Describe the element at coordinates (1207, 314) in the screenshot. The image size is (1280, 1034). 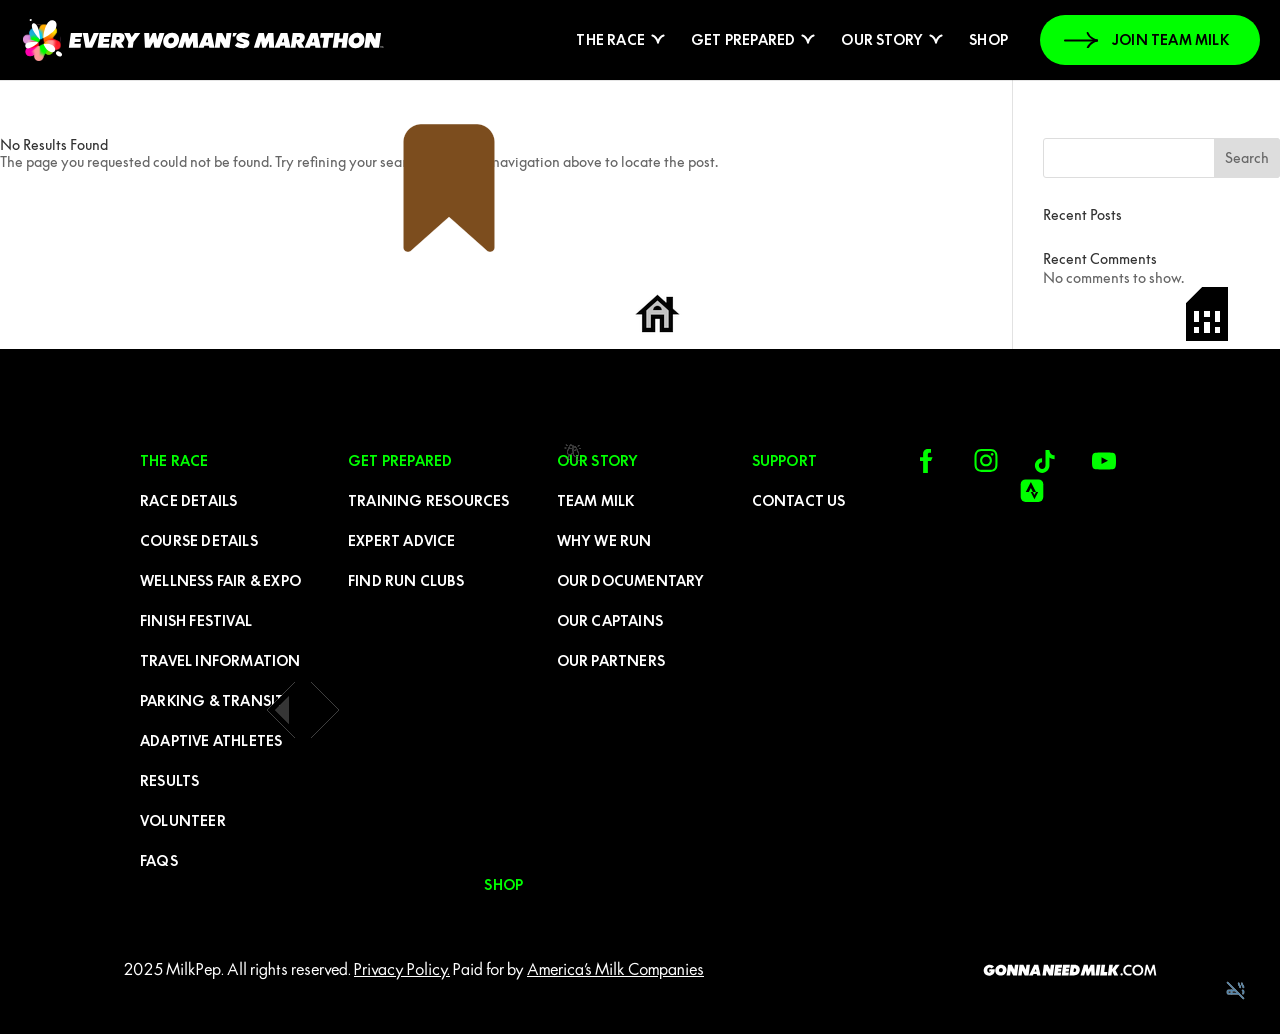
I see `view sim card information` at that location.